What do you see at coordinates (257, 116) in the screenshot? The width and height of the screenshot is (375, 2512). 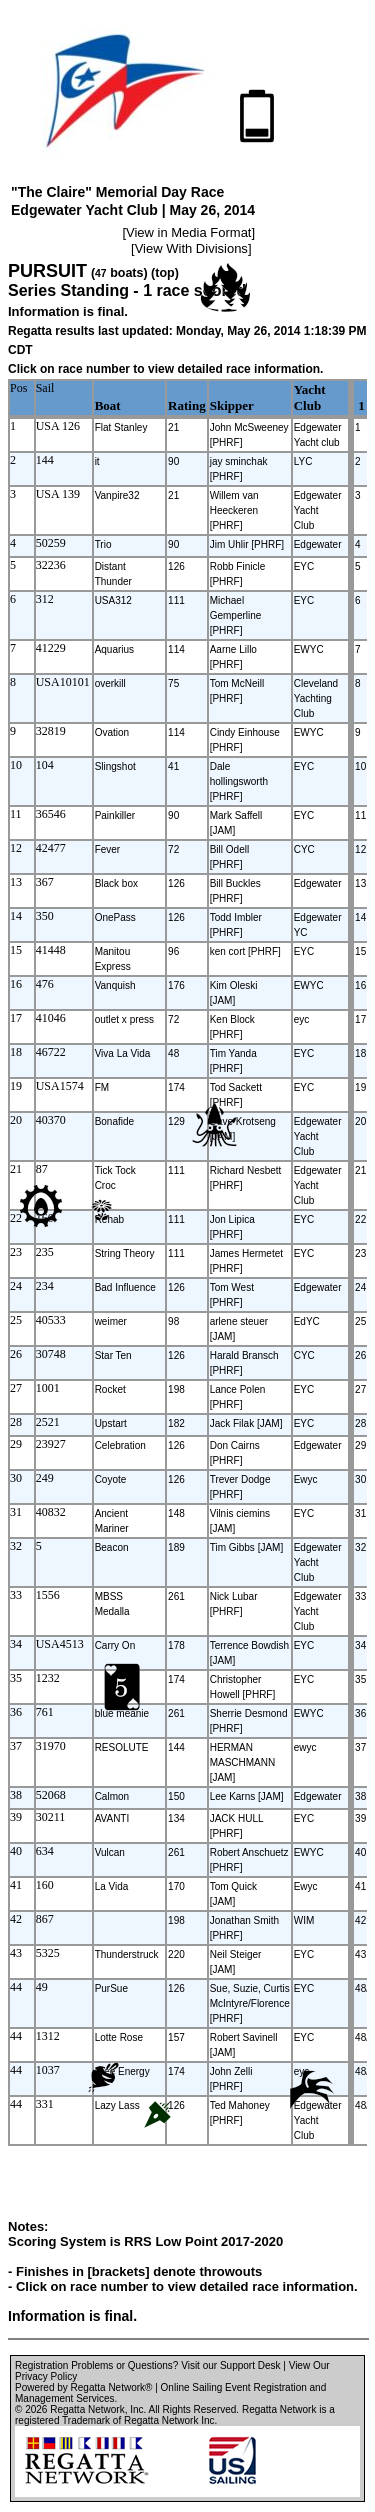 I see `indicates low battery level at 25%` at bounding box center [257, 116].